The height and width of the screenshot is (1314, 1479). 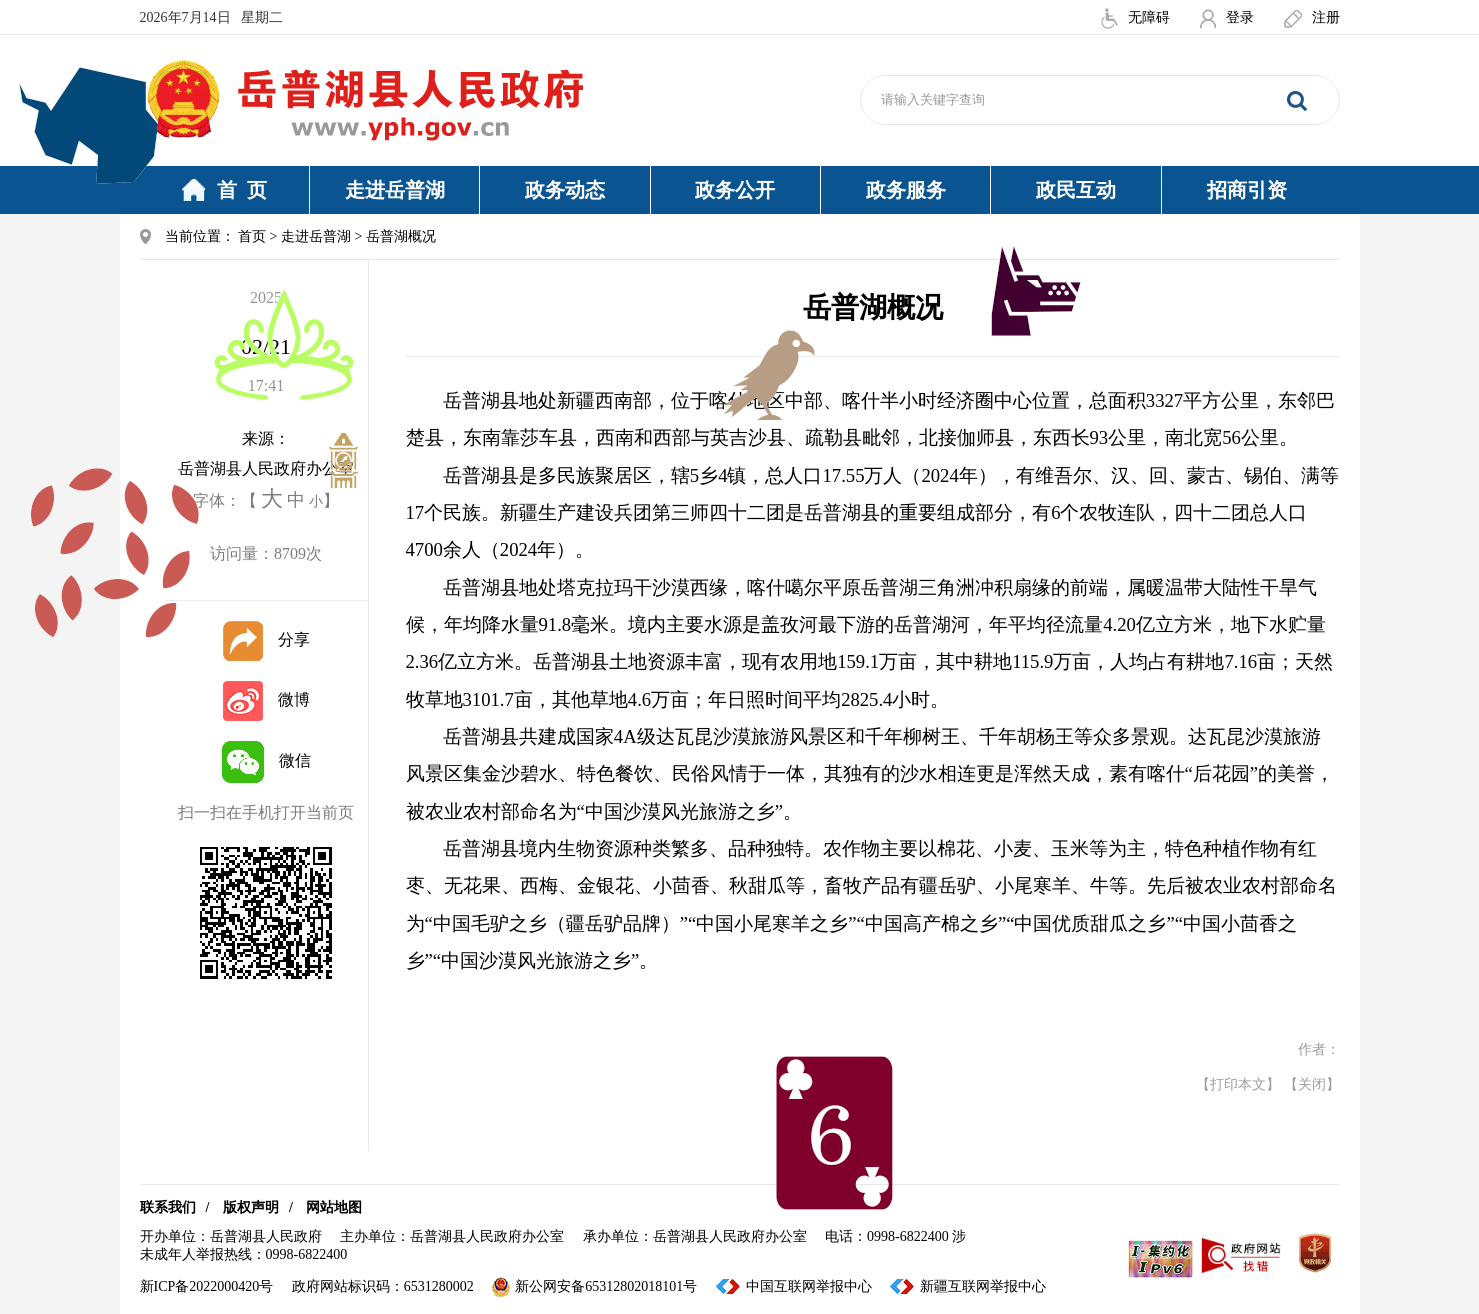 What do you see at coordinates (1036, 291) in the screenshot?
I see `select dog or hound character class` at bounding box center [1036, 291].